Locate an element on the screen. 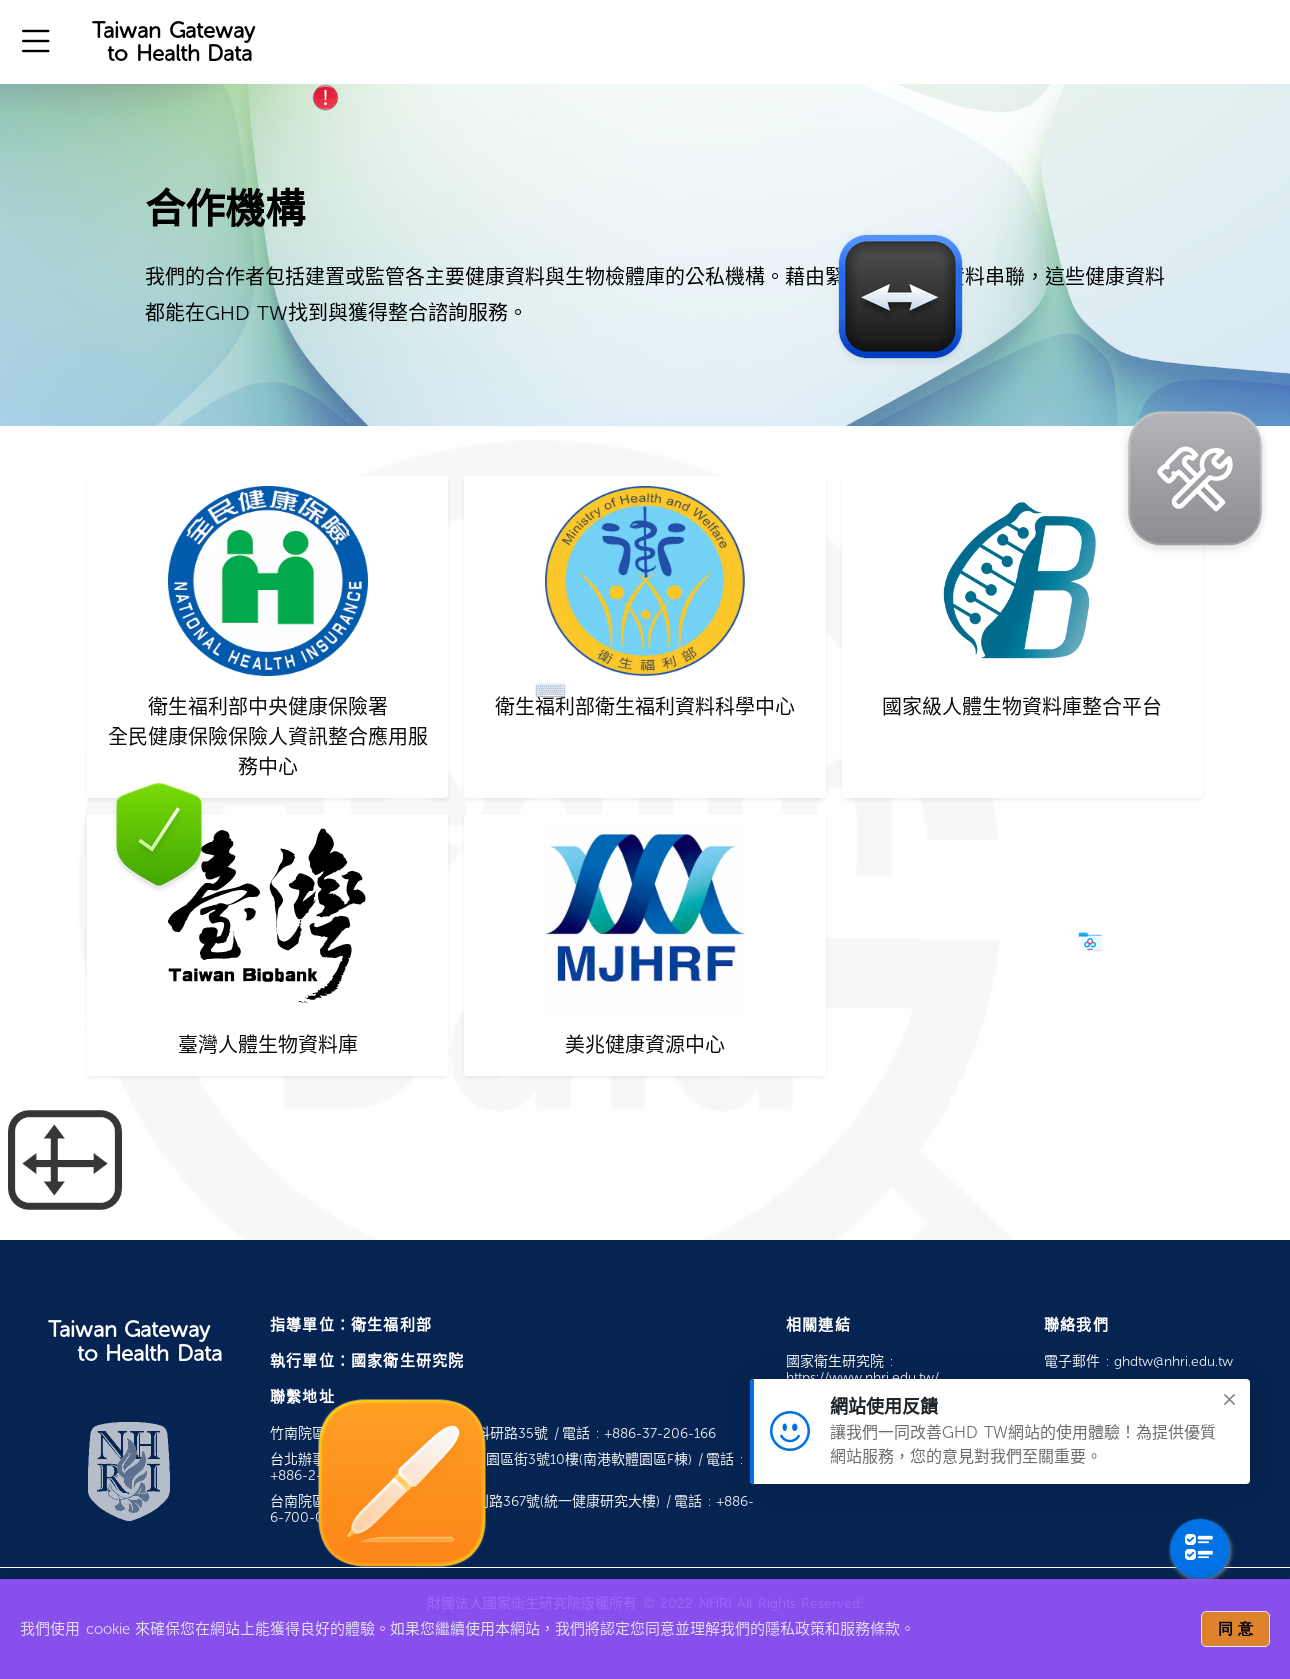 The height and width of the screenshot is (1679, 1290). adjust display or screen settings is located at coordinates (65, 1160).